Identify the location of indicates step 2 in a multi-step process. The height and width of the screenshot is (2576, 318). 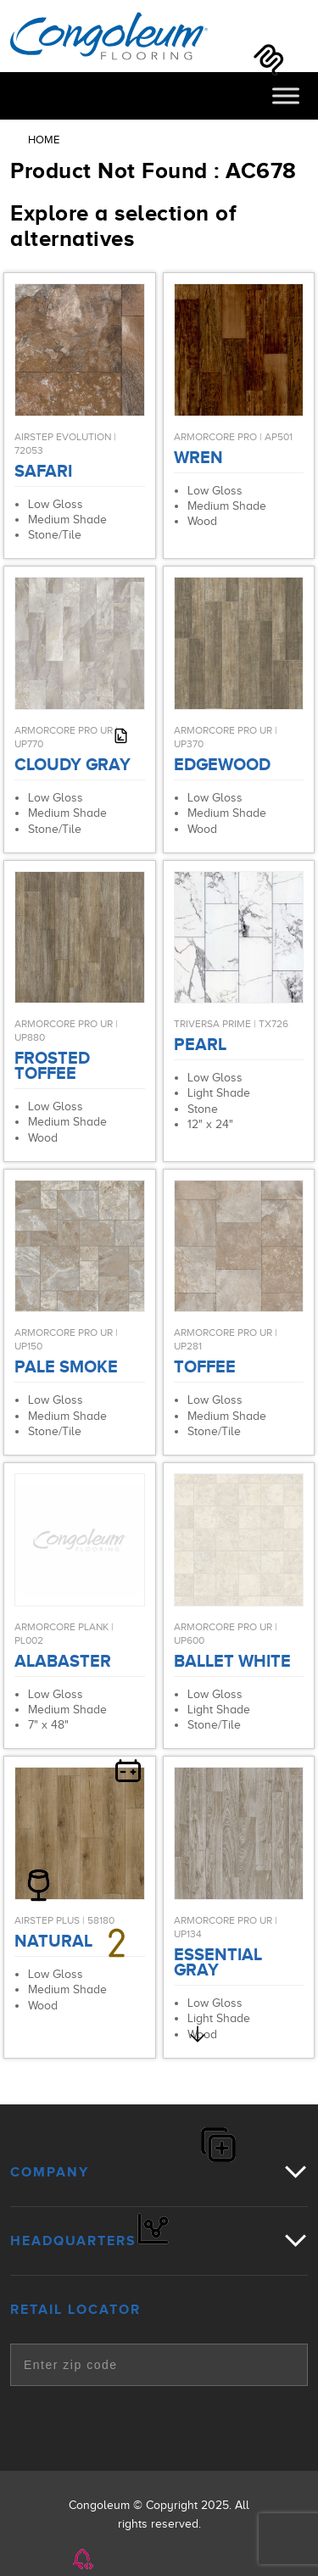
(116, 1942).